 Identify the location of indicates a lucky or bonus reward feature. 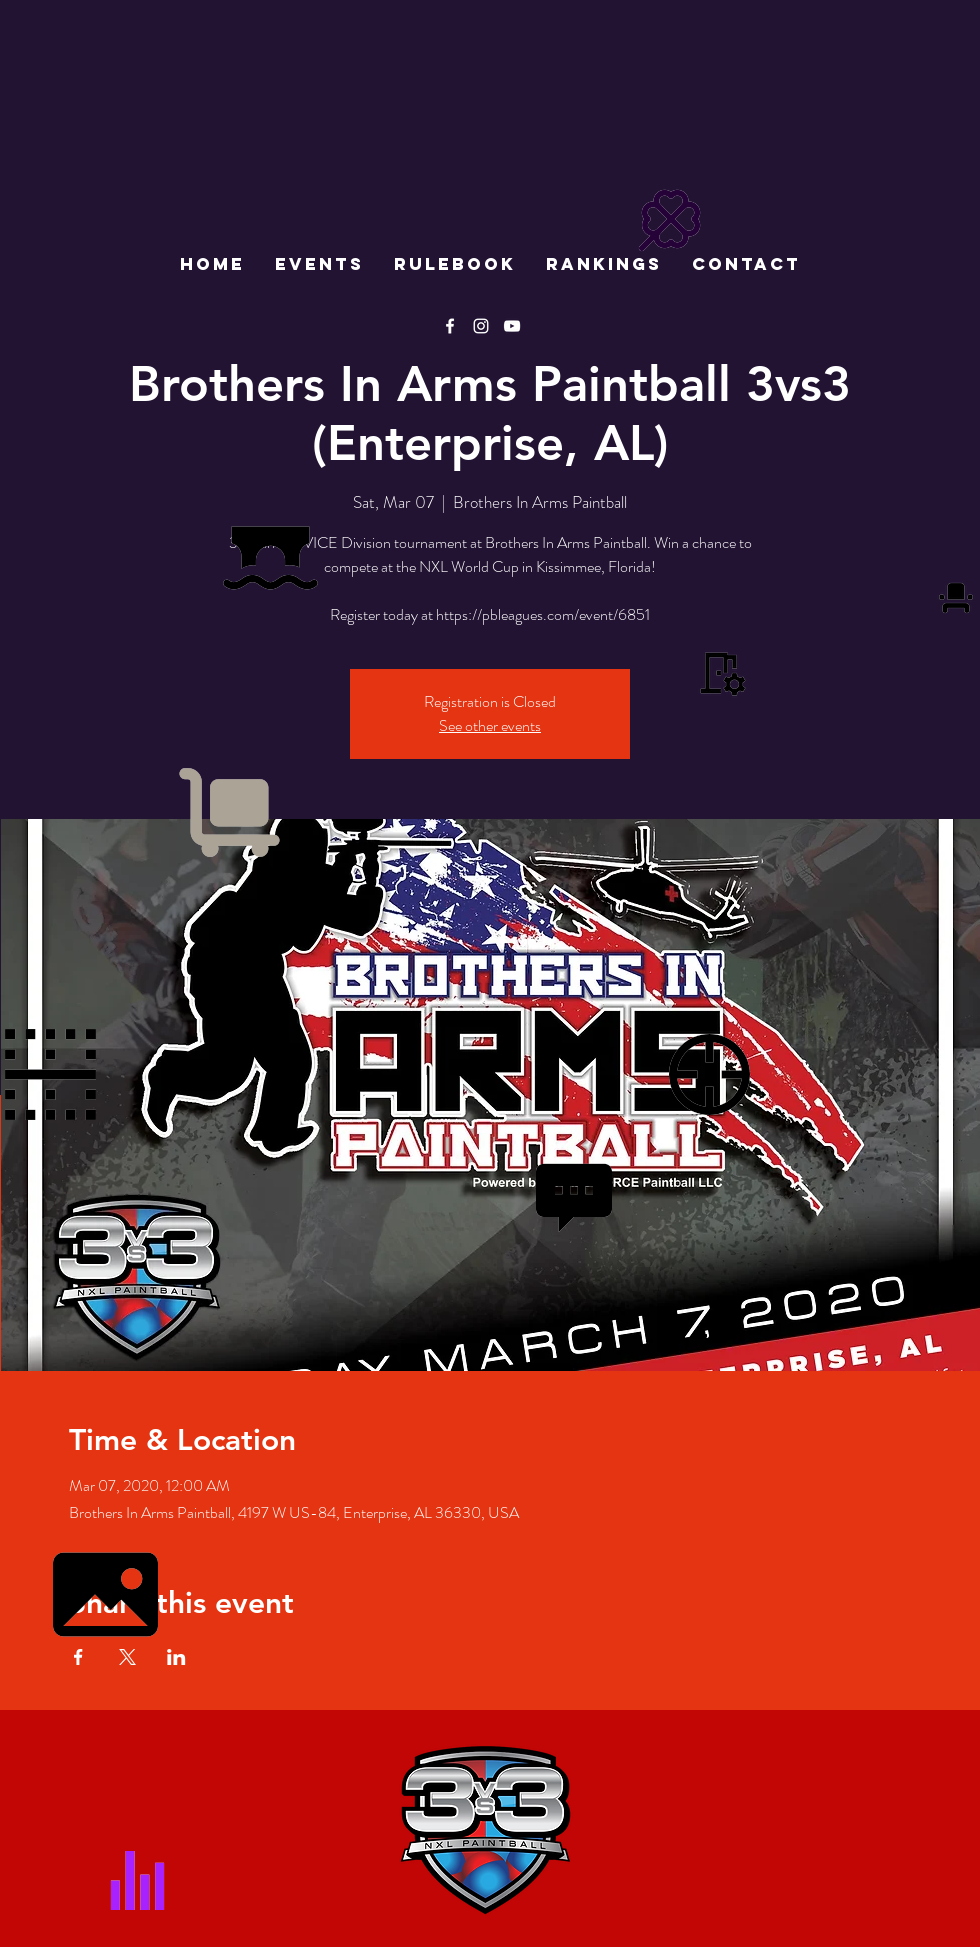
(671, 219).